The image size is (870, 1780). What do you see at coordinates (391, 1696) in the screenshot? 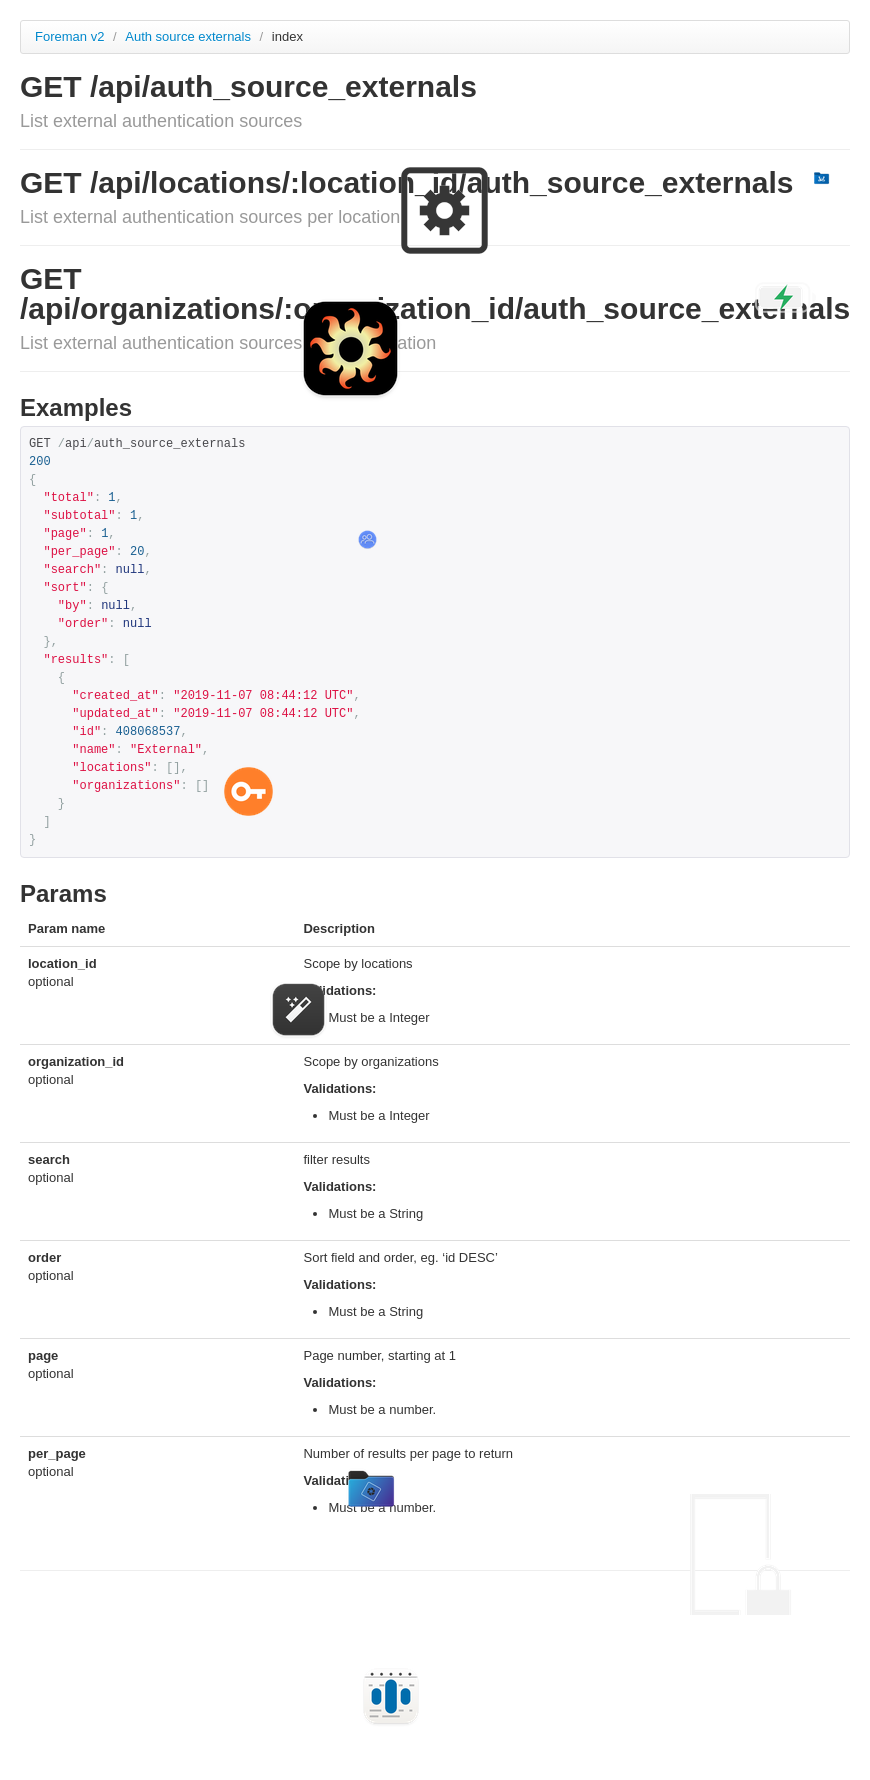
I see `open speech note app for voice transcription` at bounding box center [391, 1696].